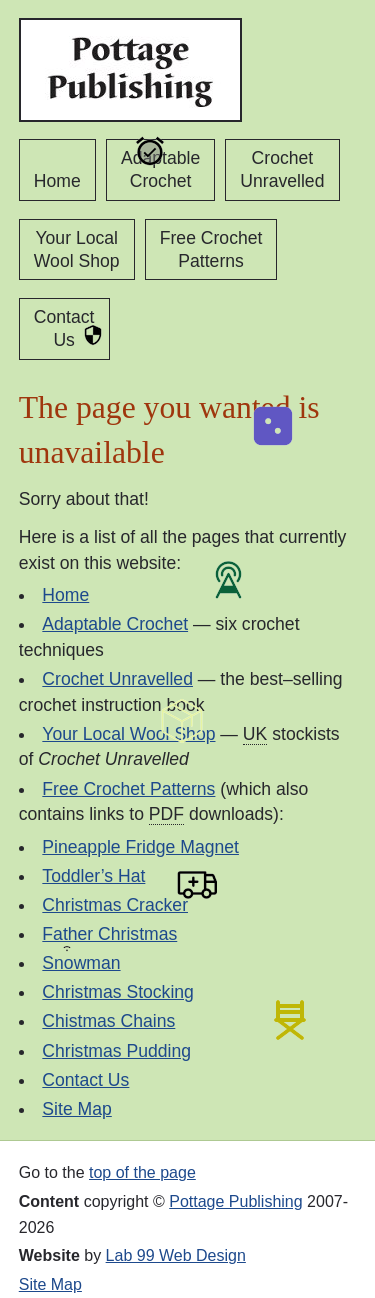  What do you see at coordinates (228, 580) in the screenshot?
I see `indicates cellular network signal or coverage` at bounding box center [228, 580].